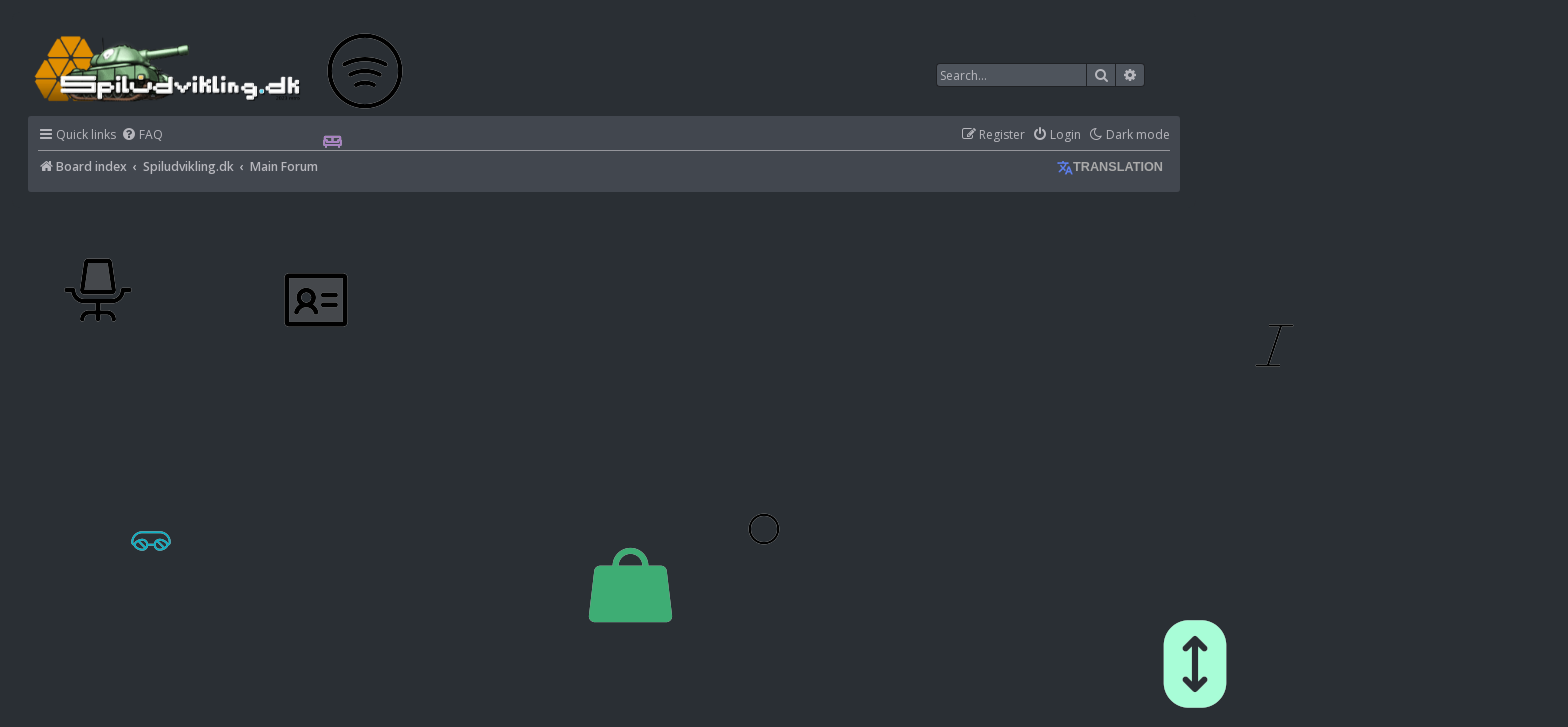 The width and height of the screenshot is (1568, 727). What do you see at coordinates (630, 589) in the screenshot?
I see `view your shopping bag` at bounding box center [630, 589].